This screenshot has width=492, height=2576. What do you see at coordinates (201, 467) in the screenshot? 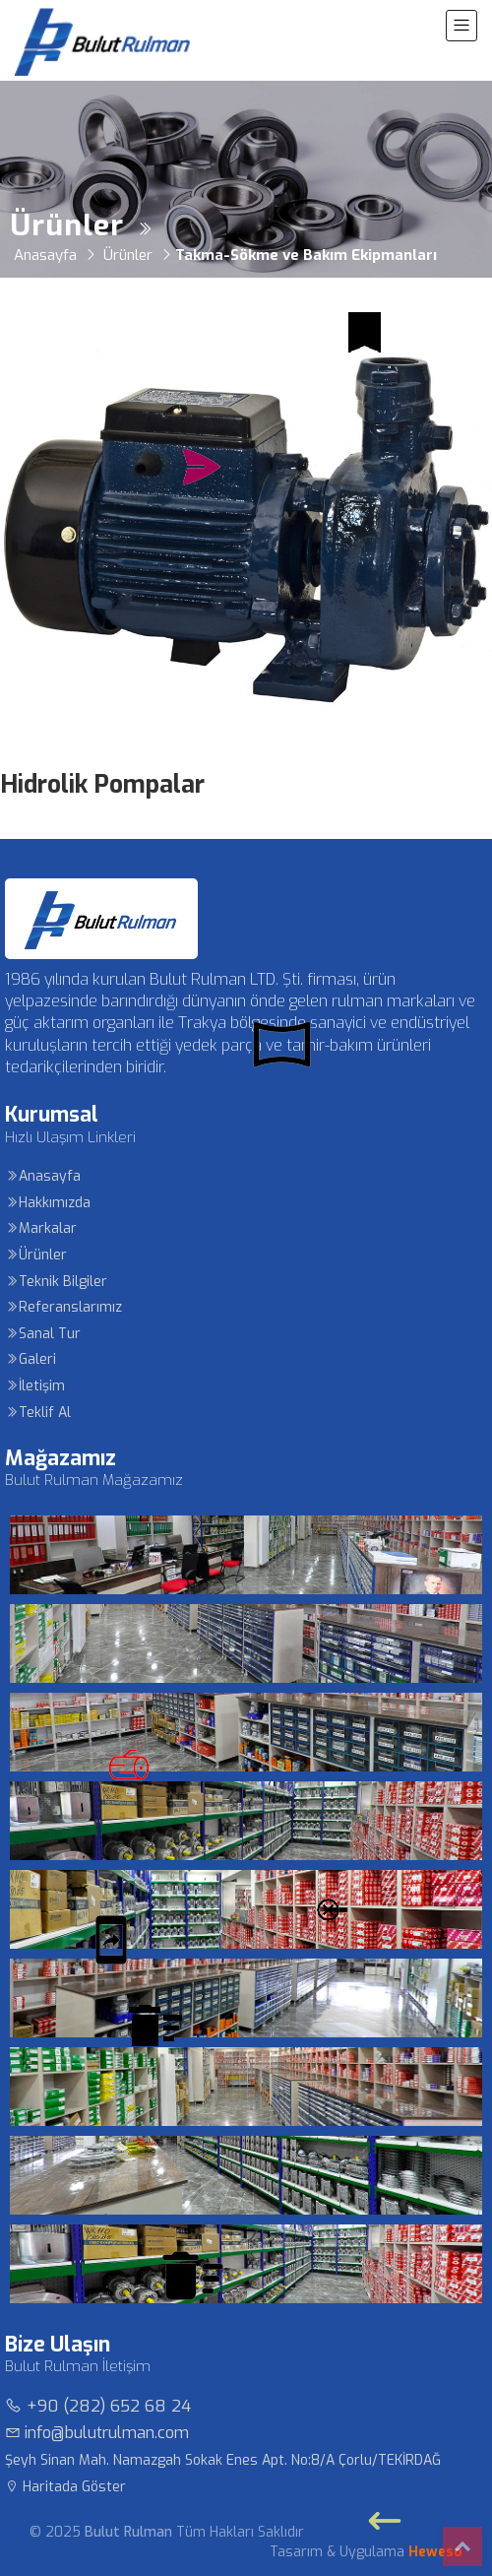
I see `send a message` at bounding box center [201, 467].